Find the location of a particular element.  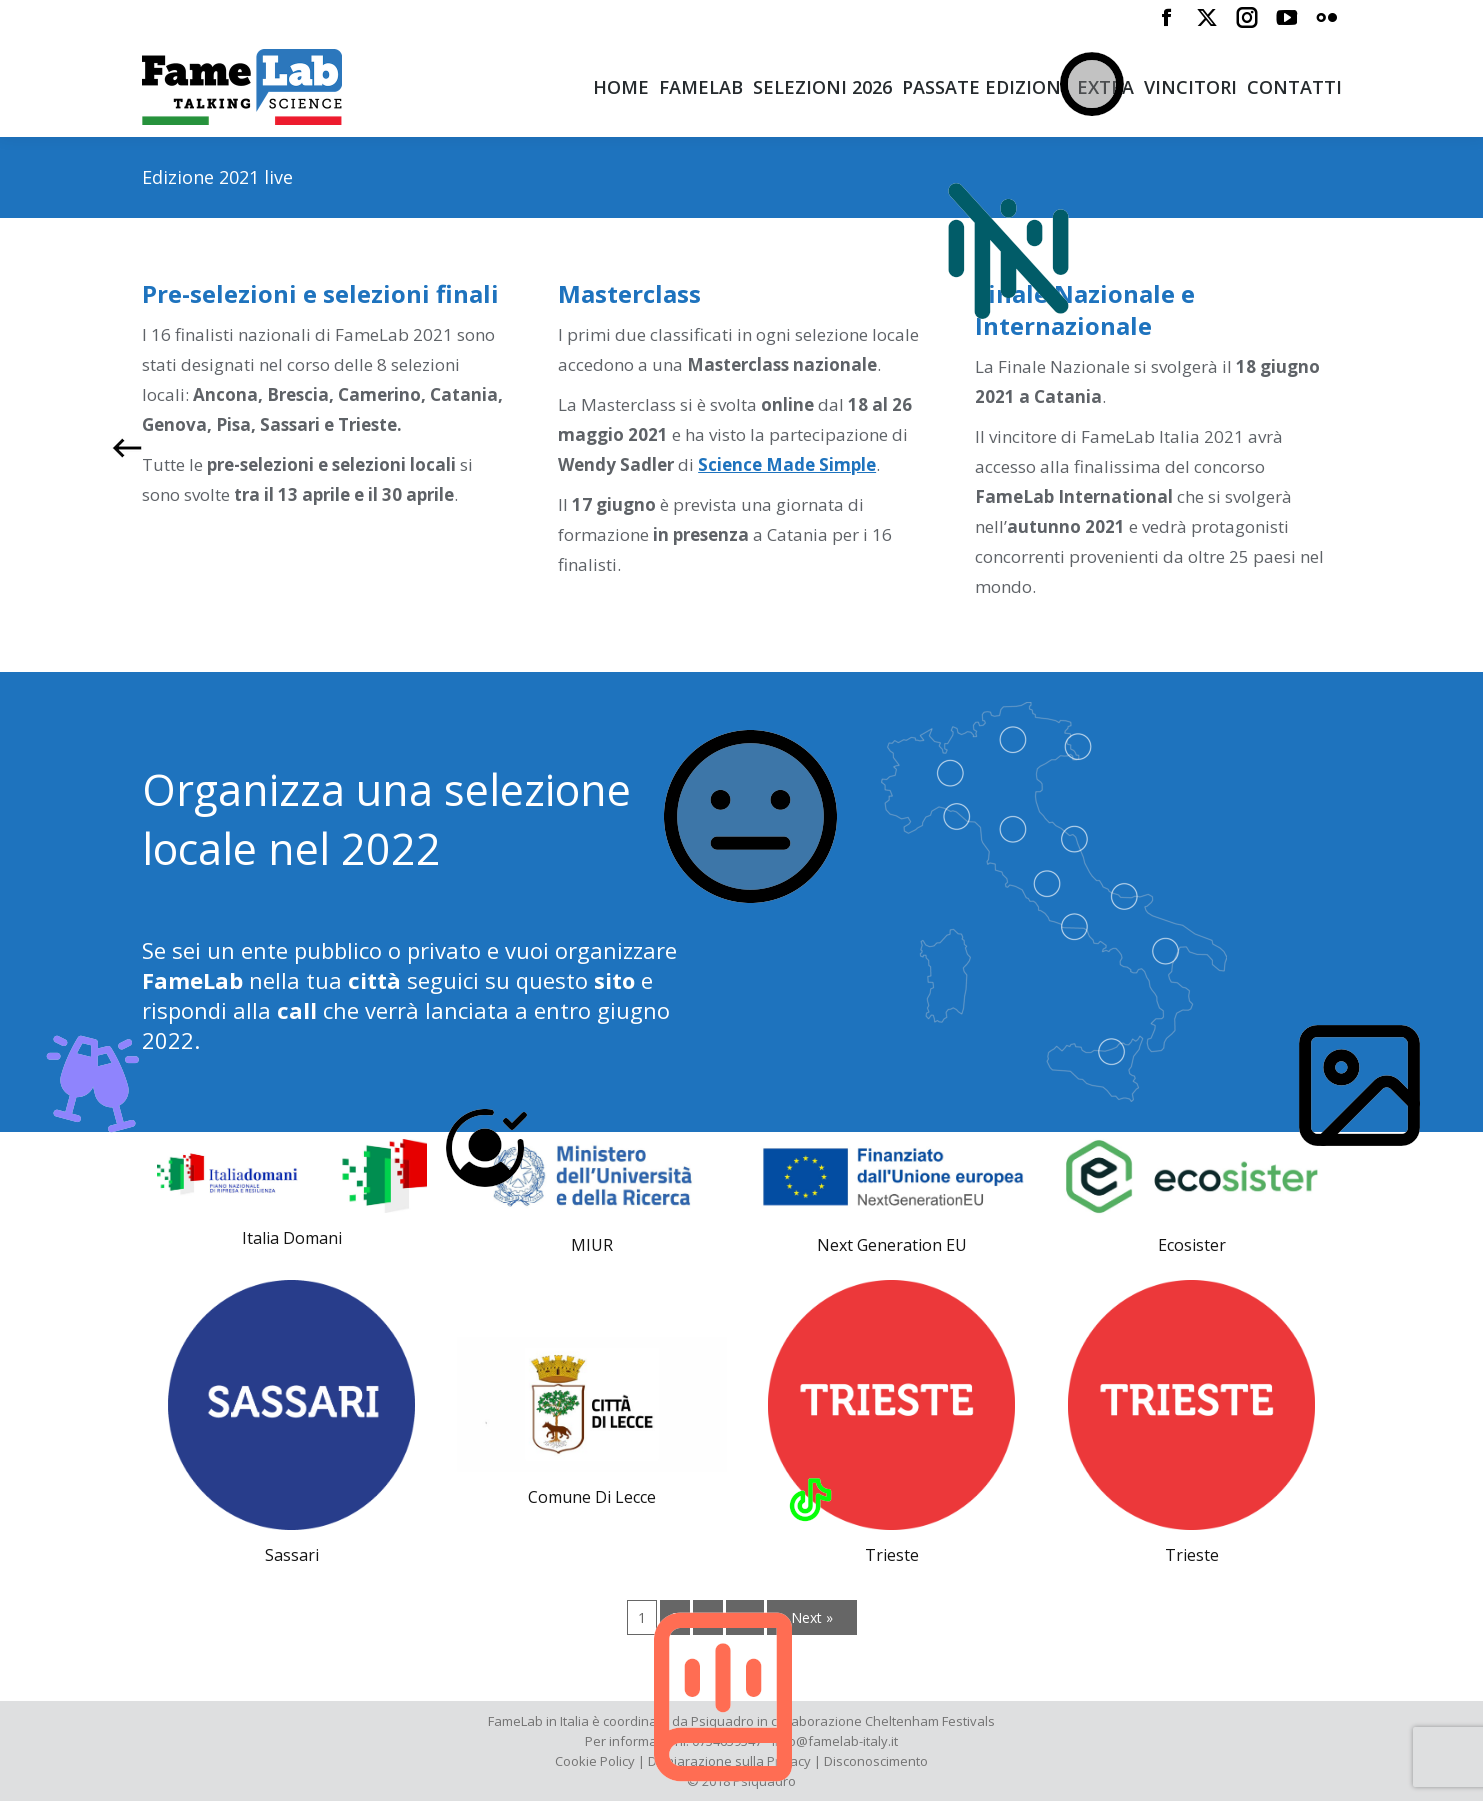

celebrate an achievement or milestone is located at coordinates (94, 1083).